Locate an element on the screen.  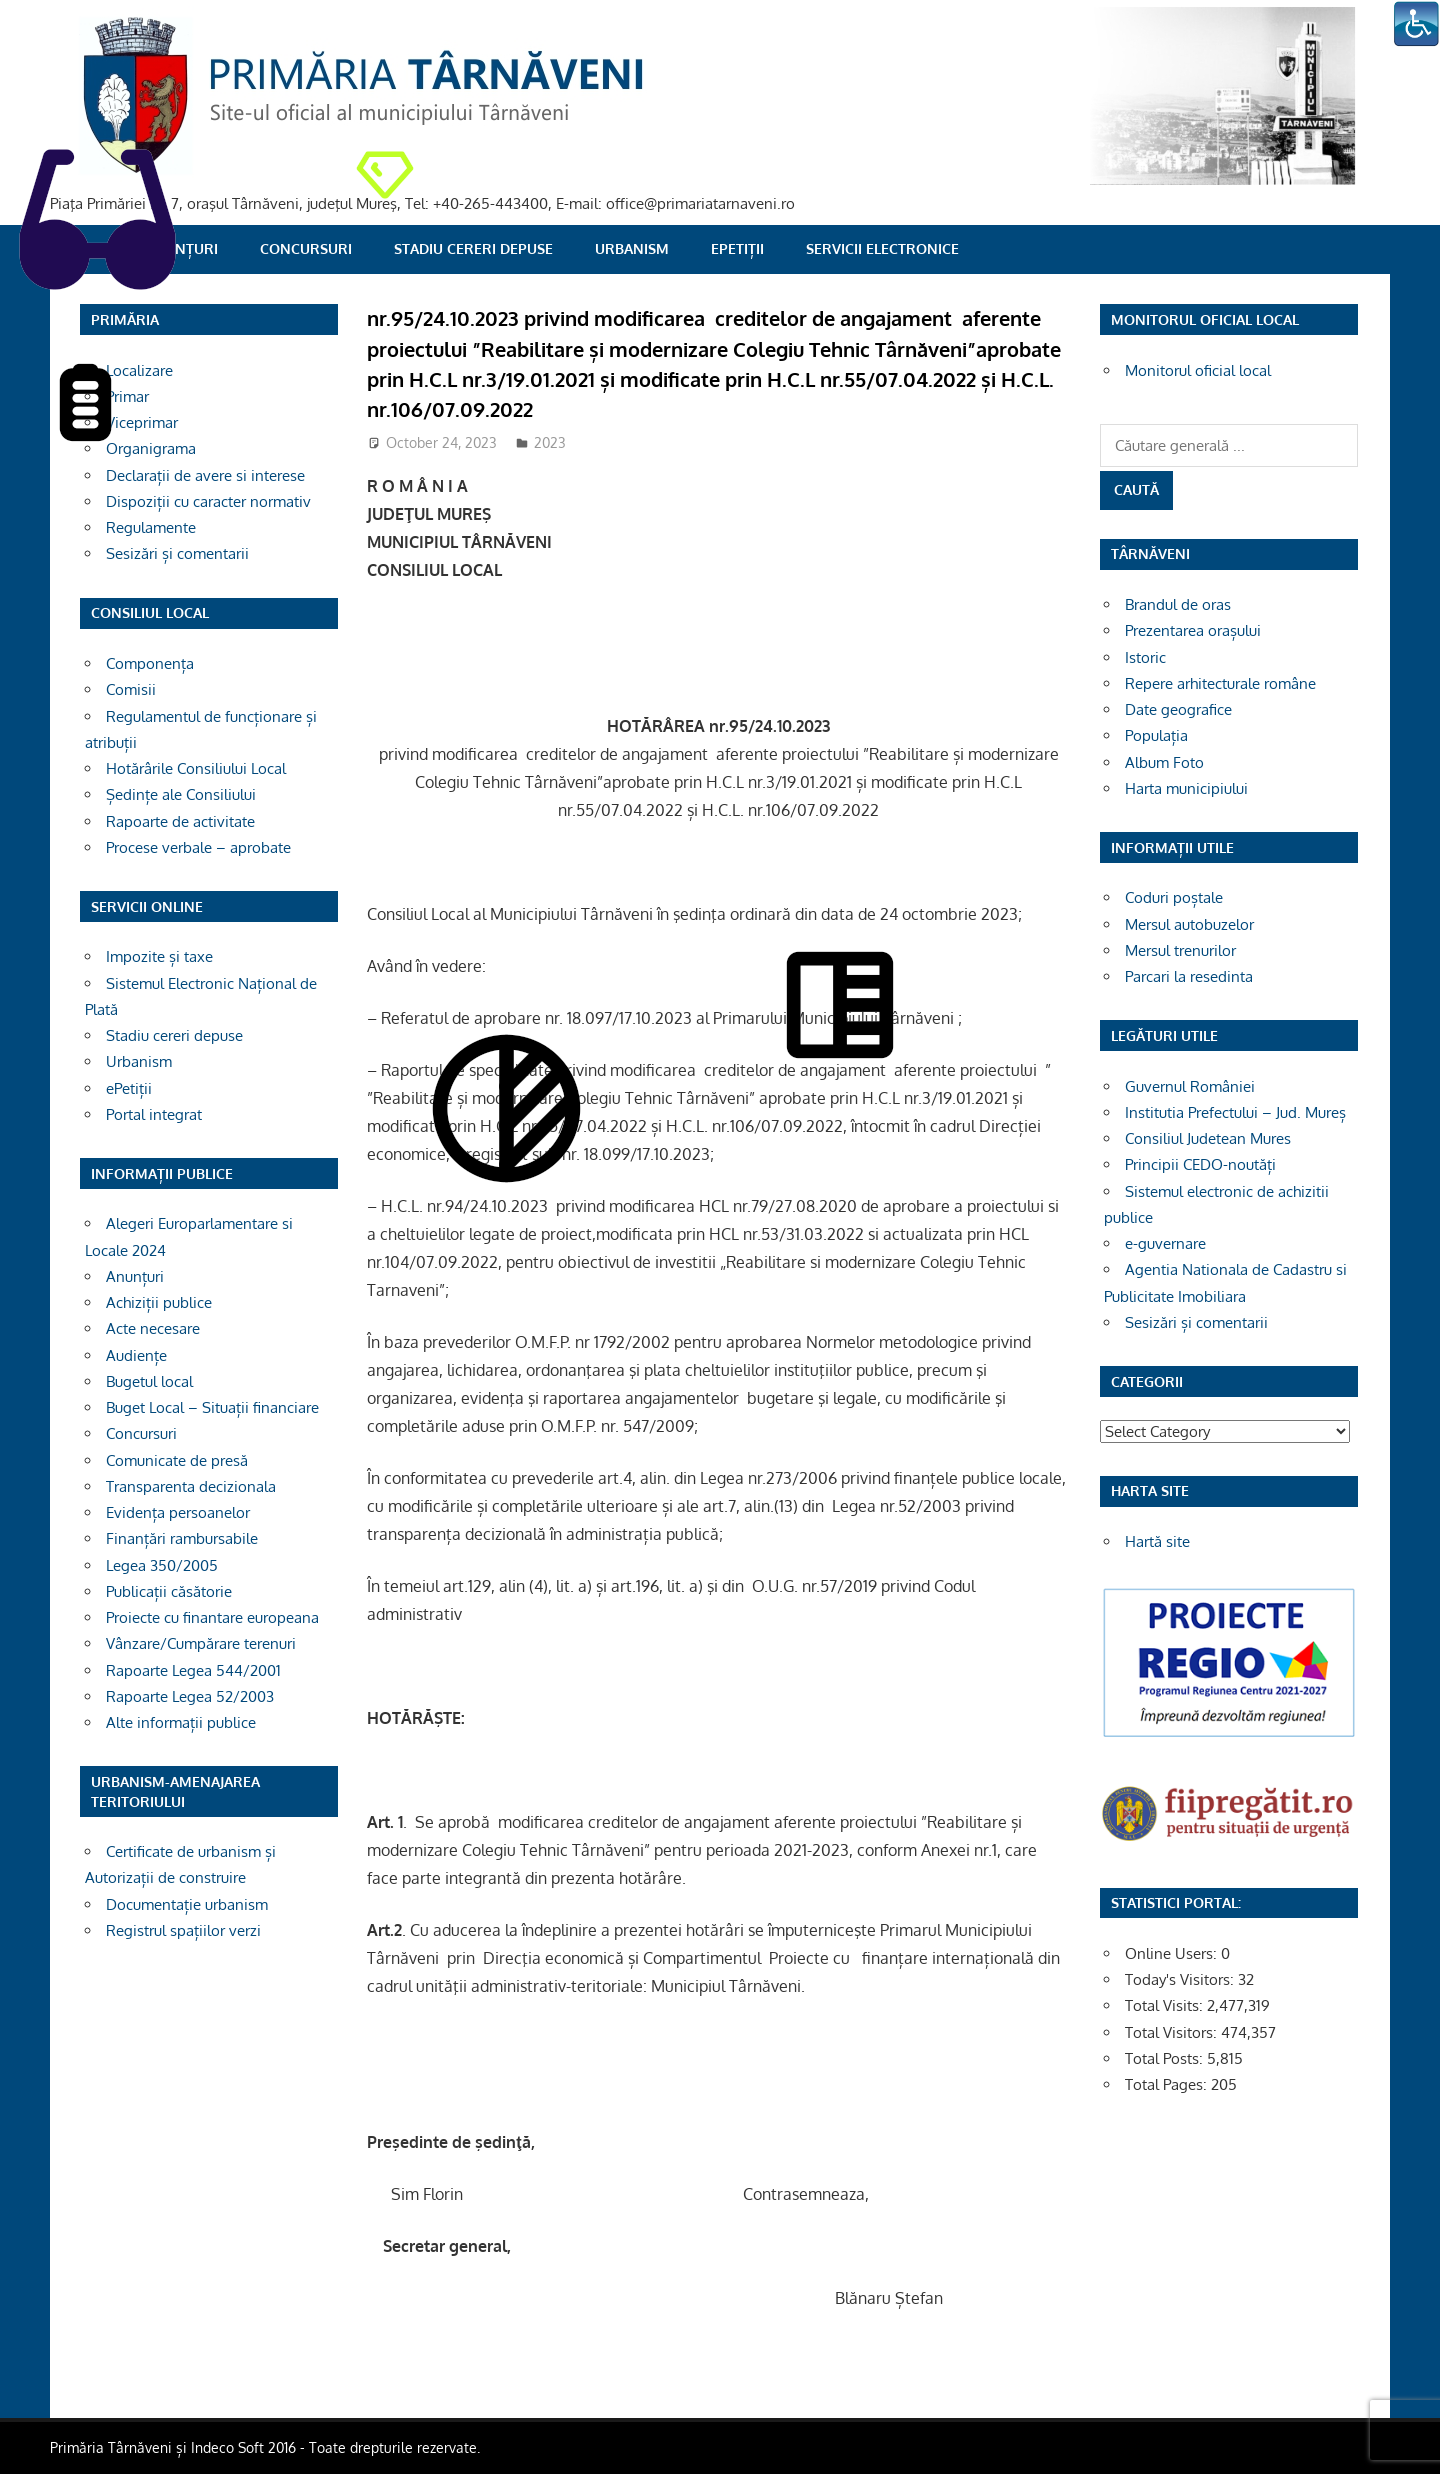
view reading mode or accessibility options is located at coordinates (97, 219).